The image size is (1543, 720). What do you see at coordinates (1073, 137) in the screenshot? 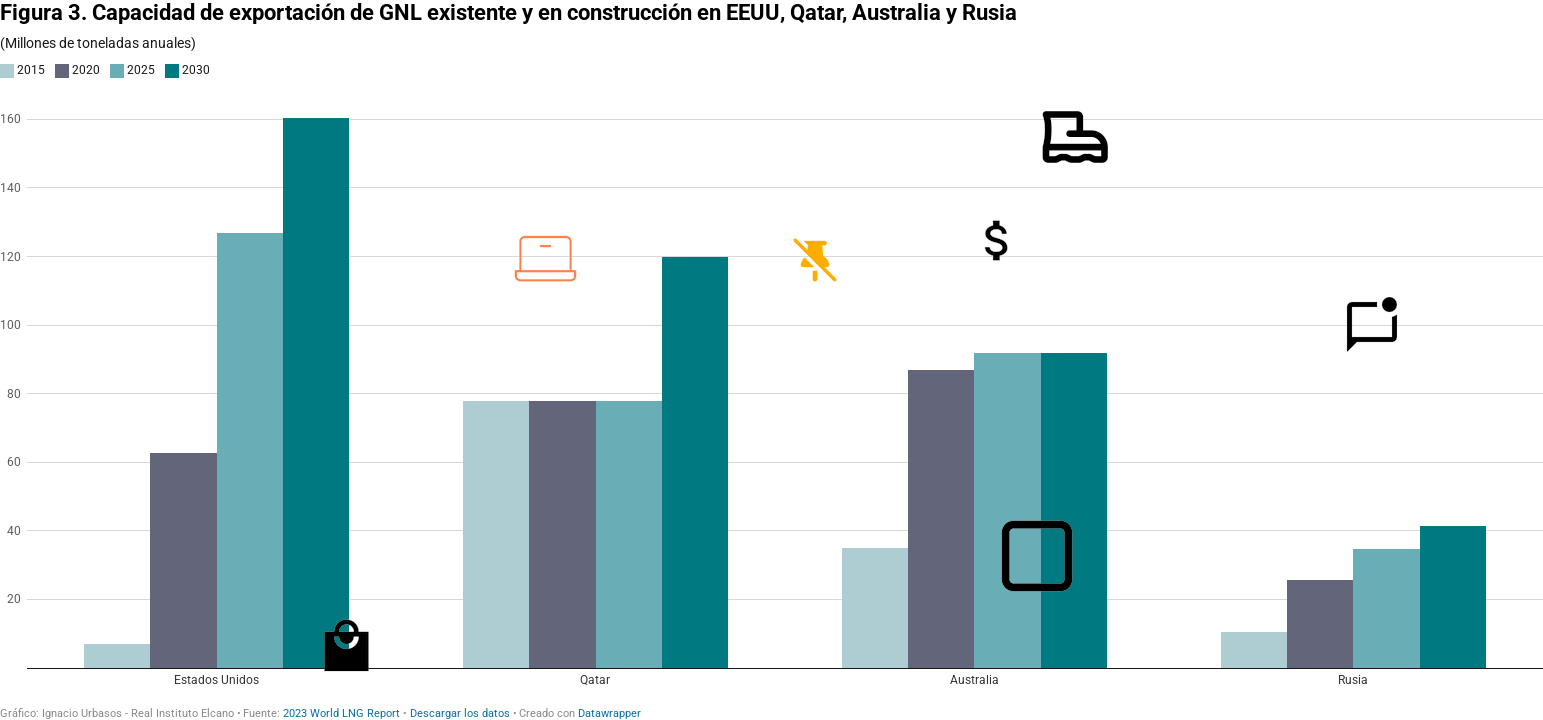
I see `browse footwear or shoe products` at bounding box center [1073, 137].